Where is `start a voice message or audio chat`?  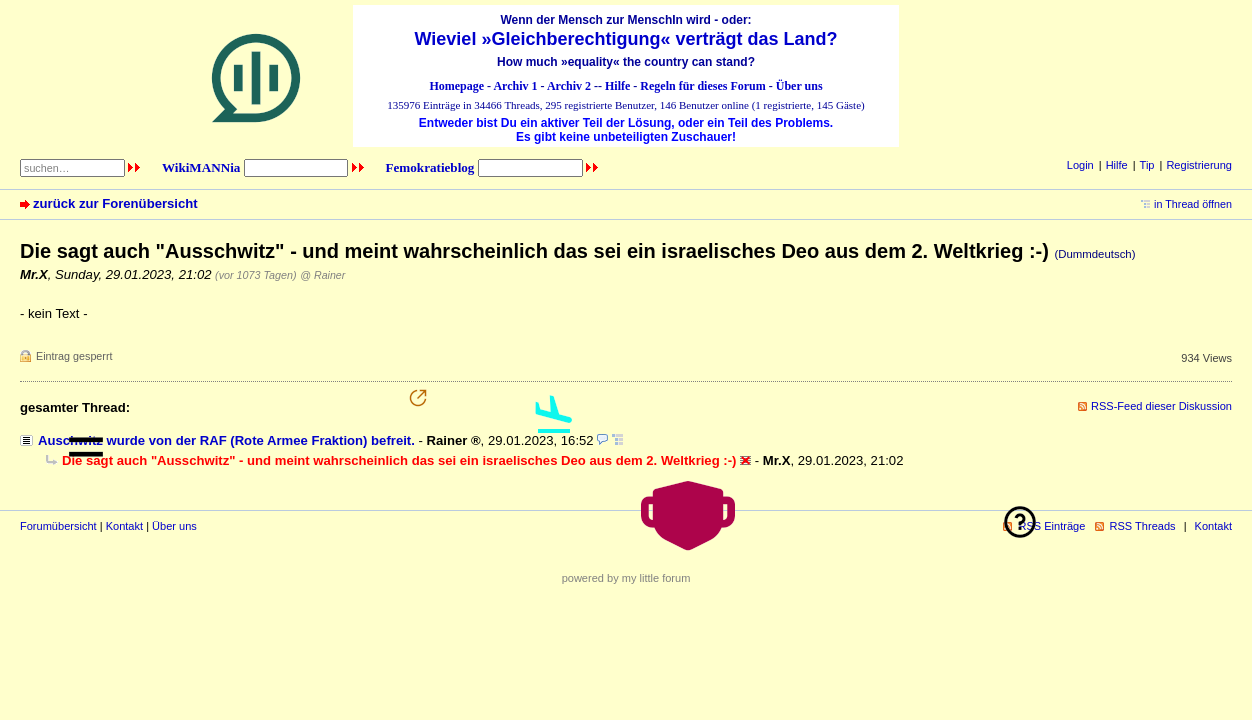 start a voice message or audio chat is located at coordinates (256, 78).